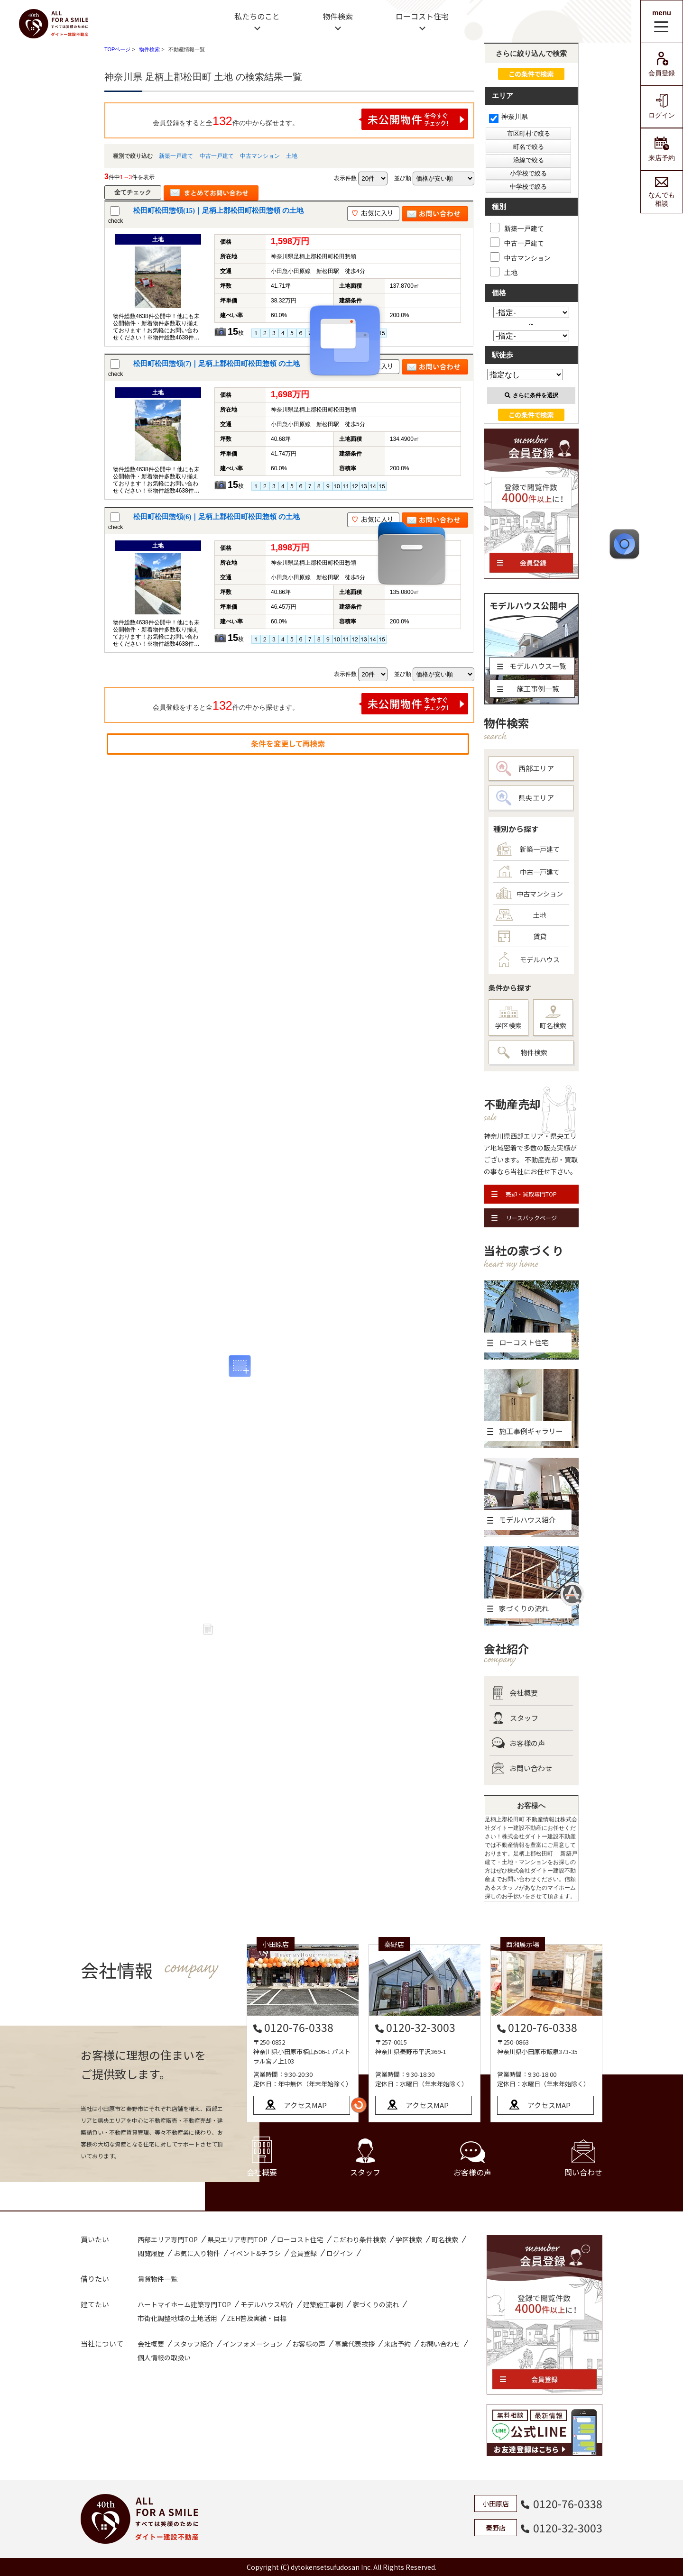 This screenshot has height=2576, width=683. Describe the element at coordinates (208, 1629) in the screenshot. I see `open a plain text file` at that location.